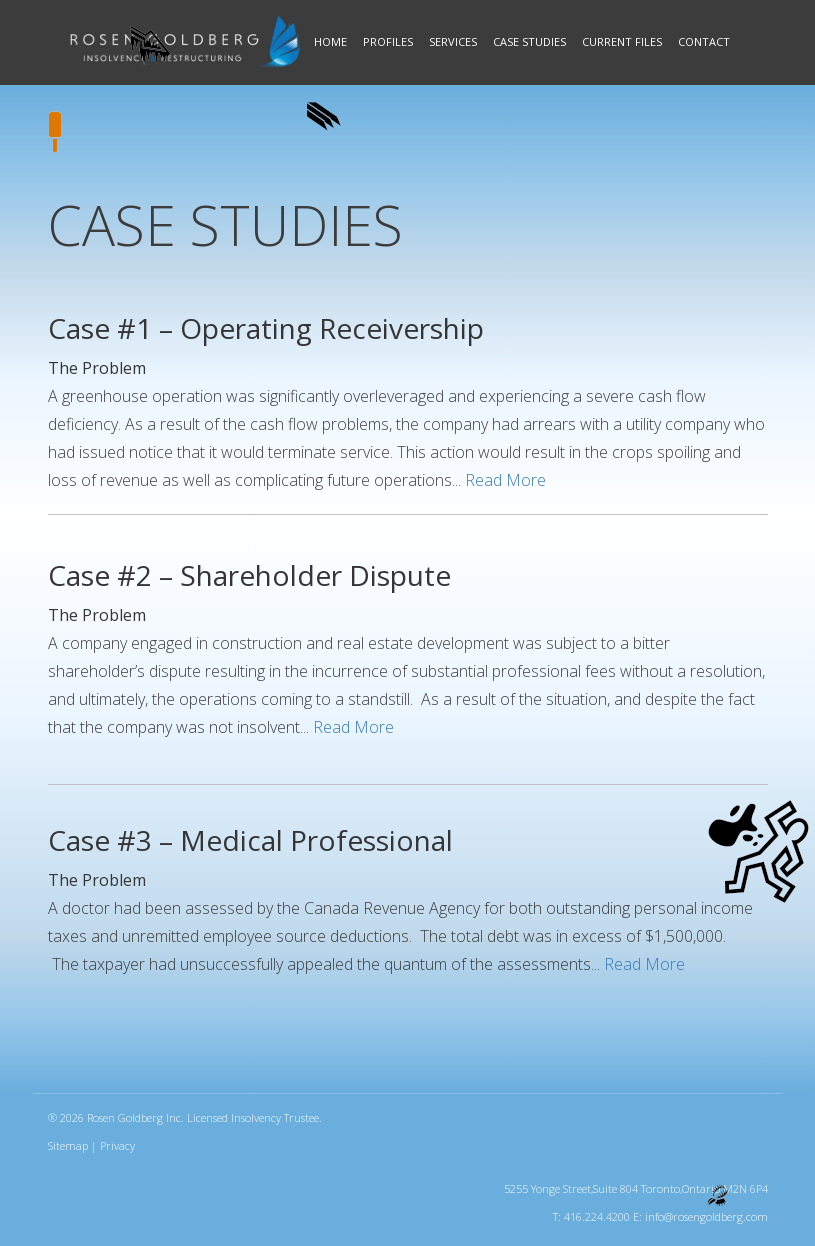 Image resolution: width=815 pixels, height=1246 pixels. I want to click on venus flytrap plant icon for a nature or botany game, so click(718, 1195).